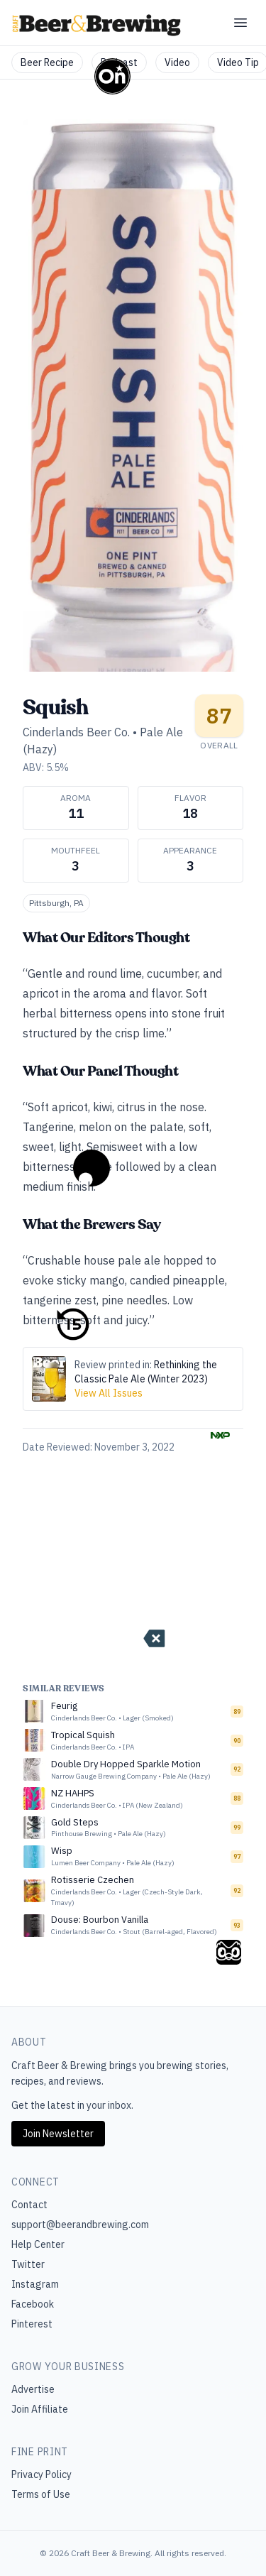 This screenshot has height=2576, width=266. Describe the element at coordinates (92, 1168) in the screenshot. I see `shadow cloud gaming service logo` at that location.